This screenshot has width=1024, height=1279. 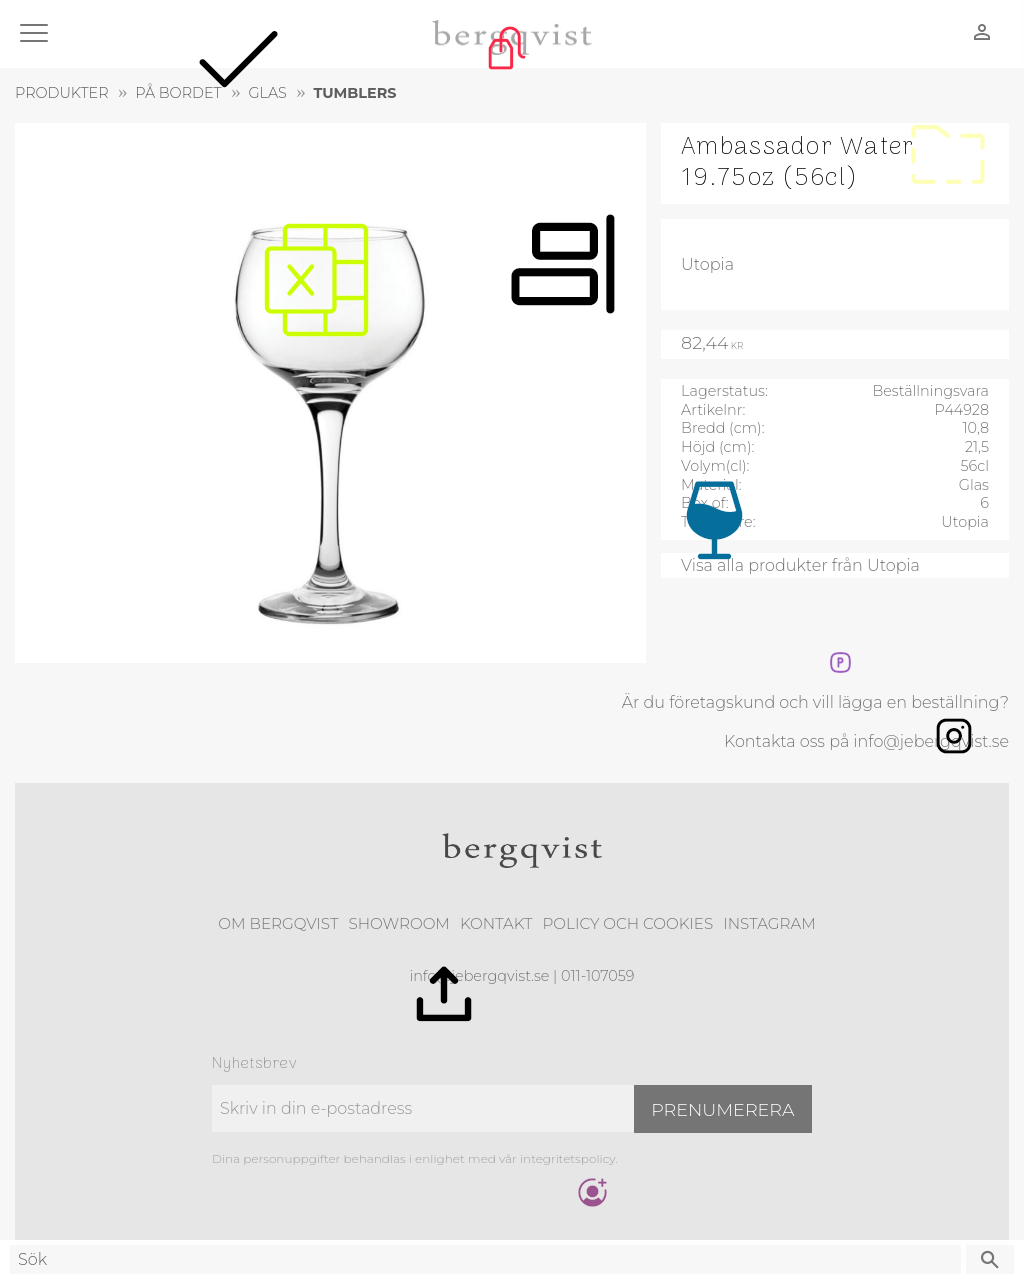 I want to click on browse wine or beverage options, so click(x=714, y=517).